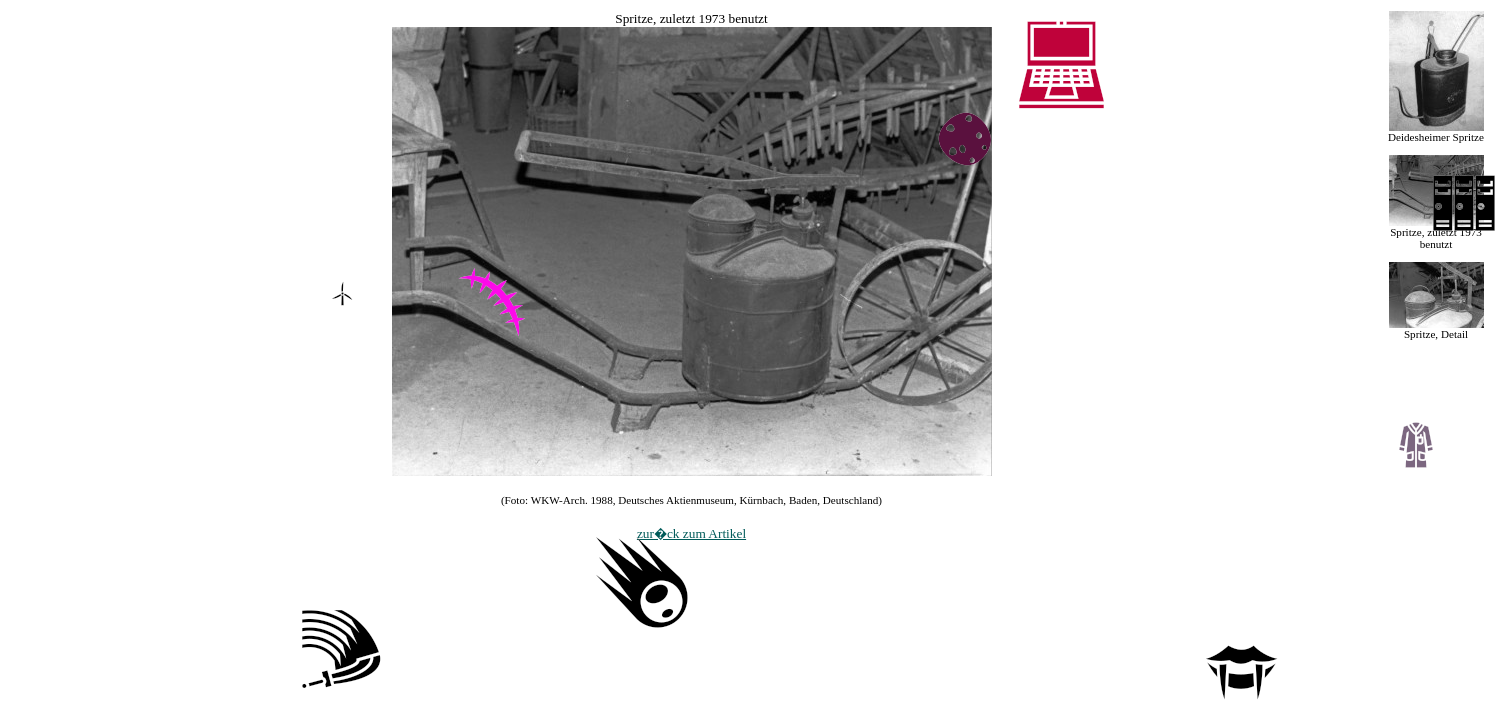  I want to click on vampire or monster character selection, so click(1242, 670).